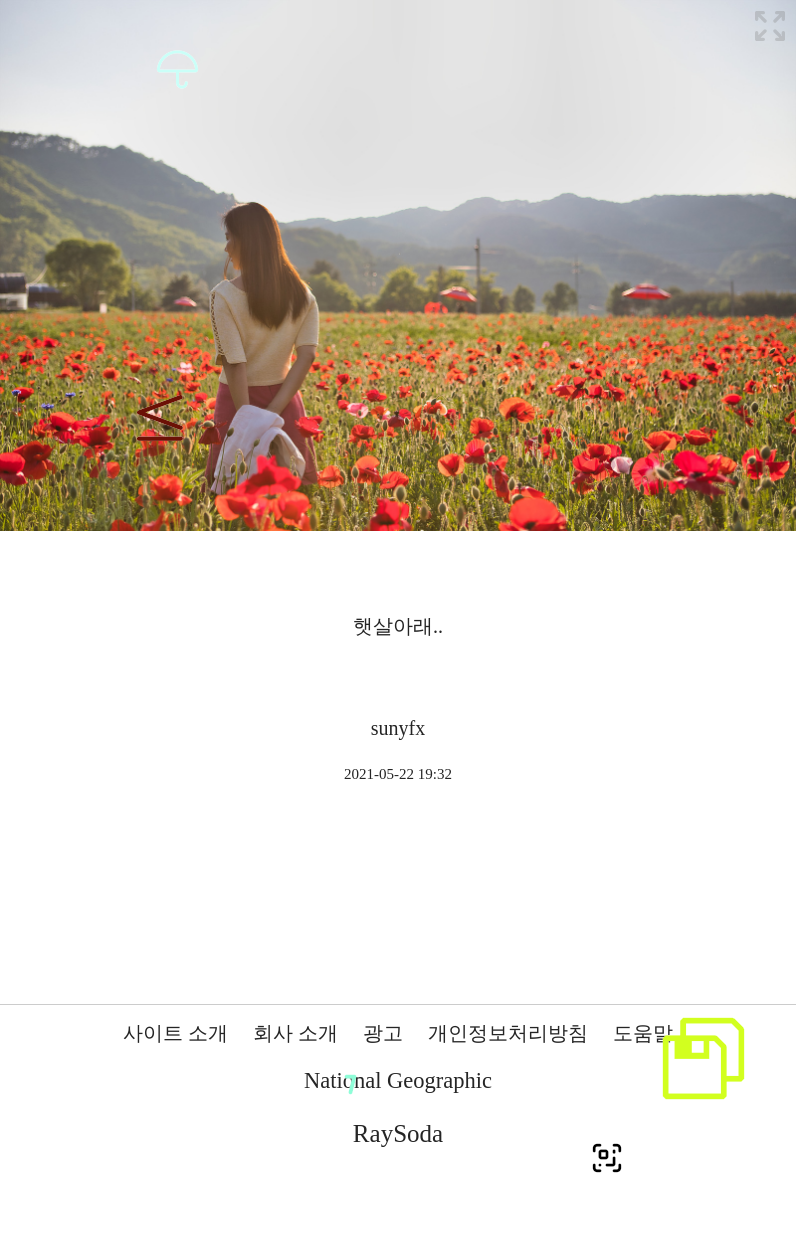  Describe the element at coordinates (177, 69) in the screenshot. I see `access weather protection or rain information` at that location.